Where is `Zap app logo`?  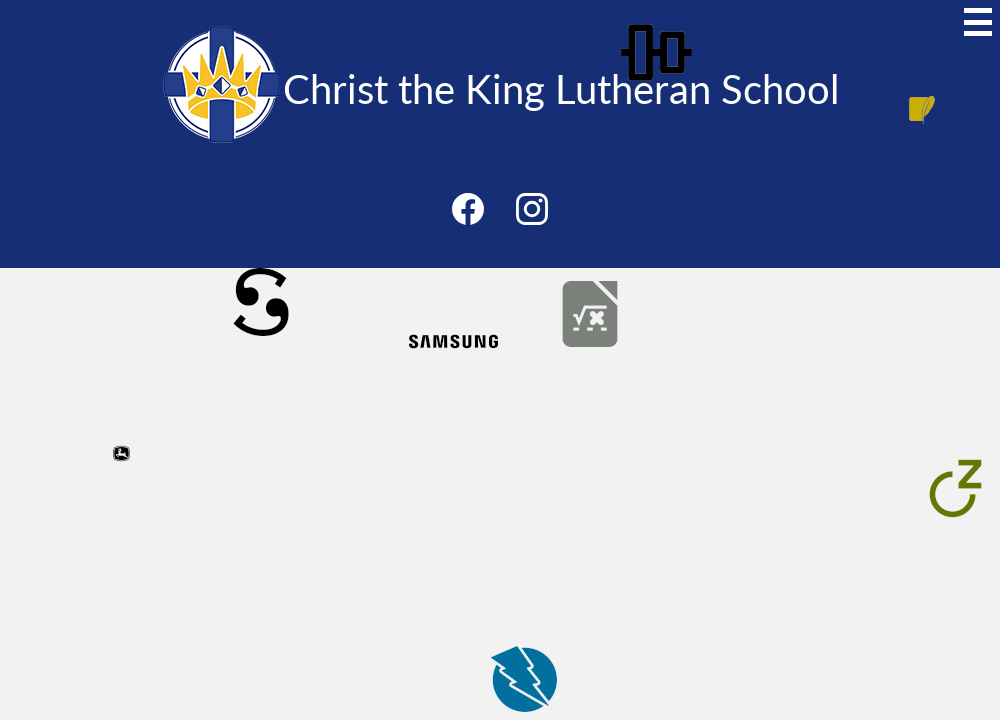 Zap app logo is located at coordinates (524, 679).